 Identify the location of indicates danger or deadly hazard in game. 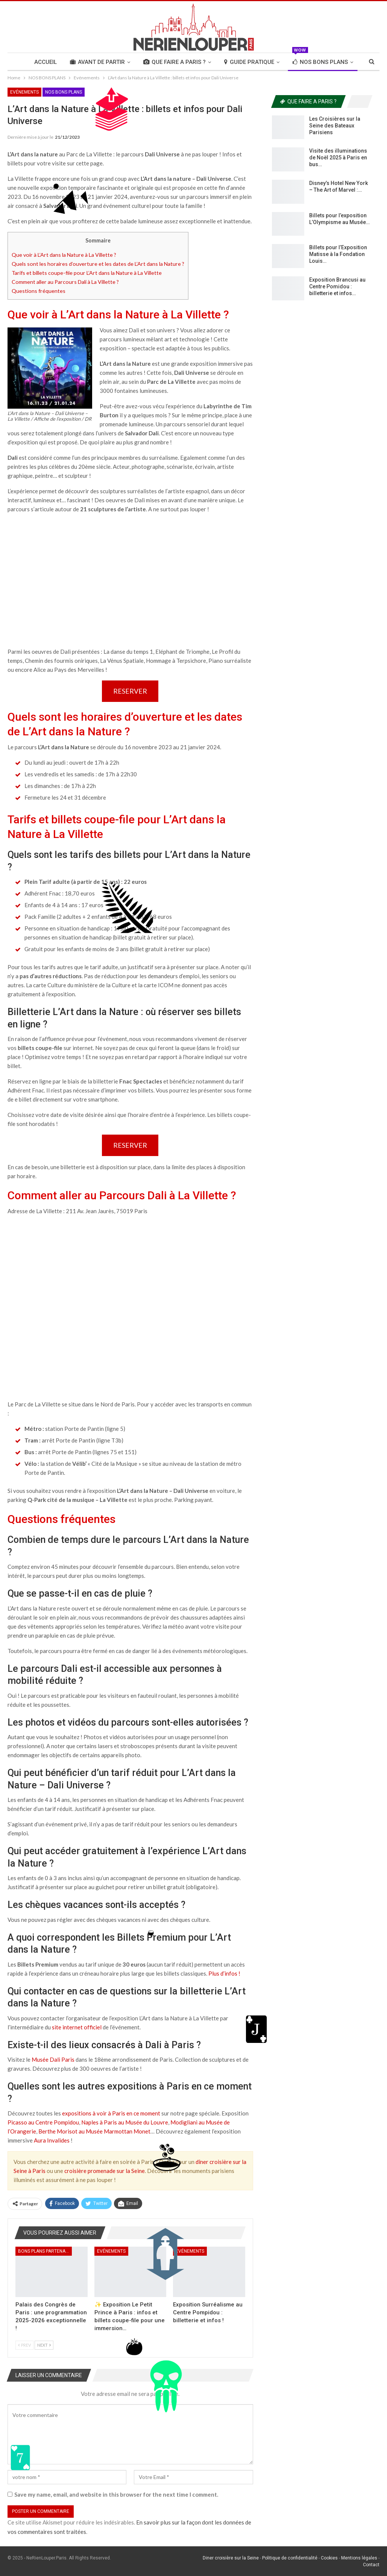
(166, 2386).